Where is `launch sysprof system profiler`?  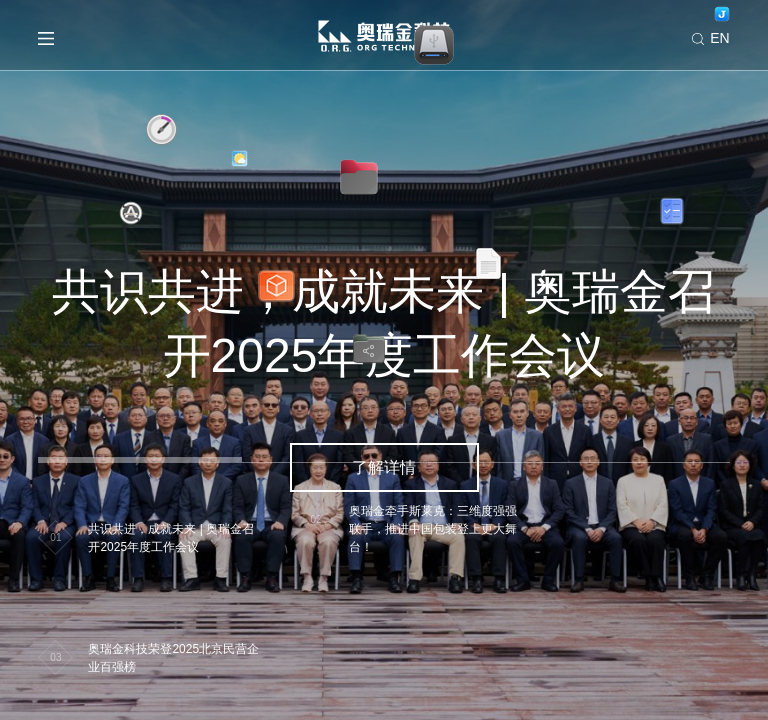
launch sysprof system profiler is located at coordinates (161, 129).